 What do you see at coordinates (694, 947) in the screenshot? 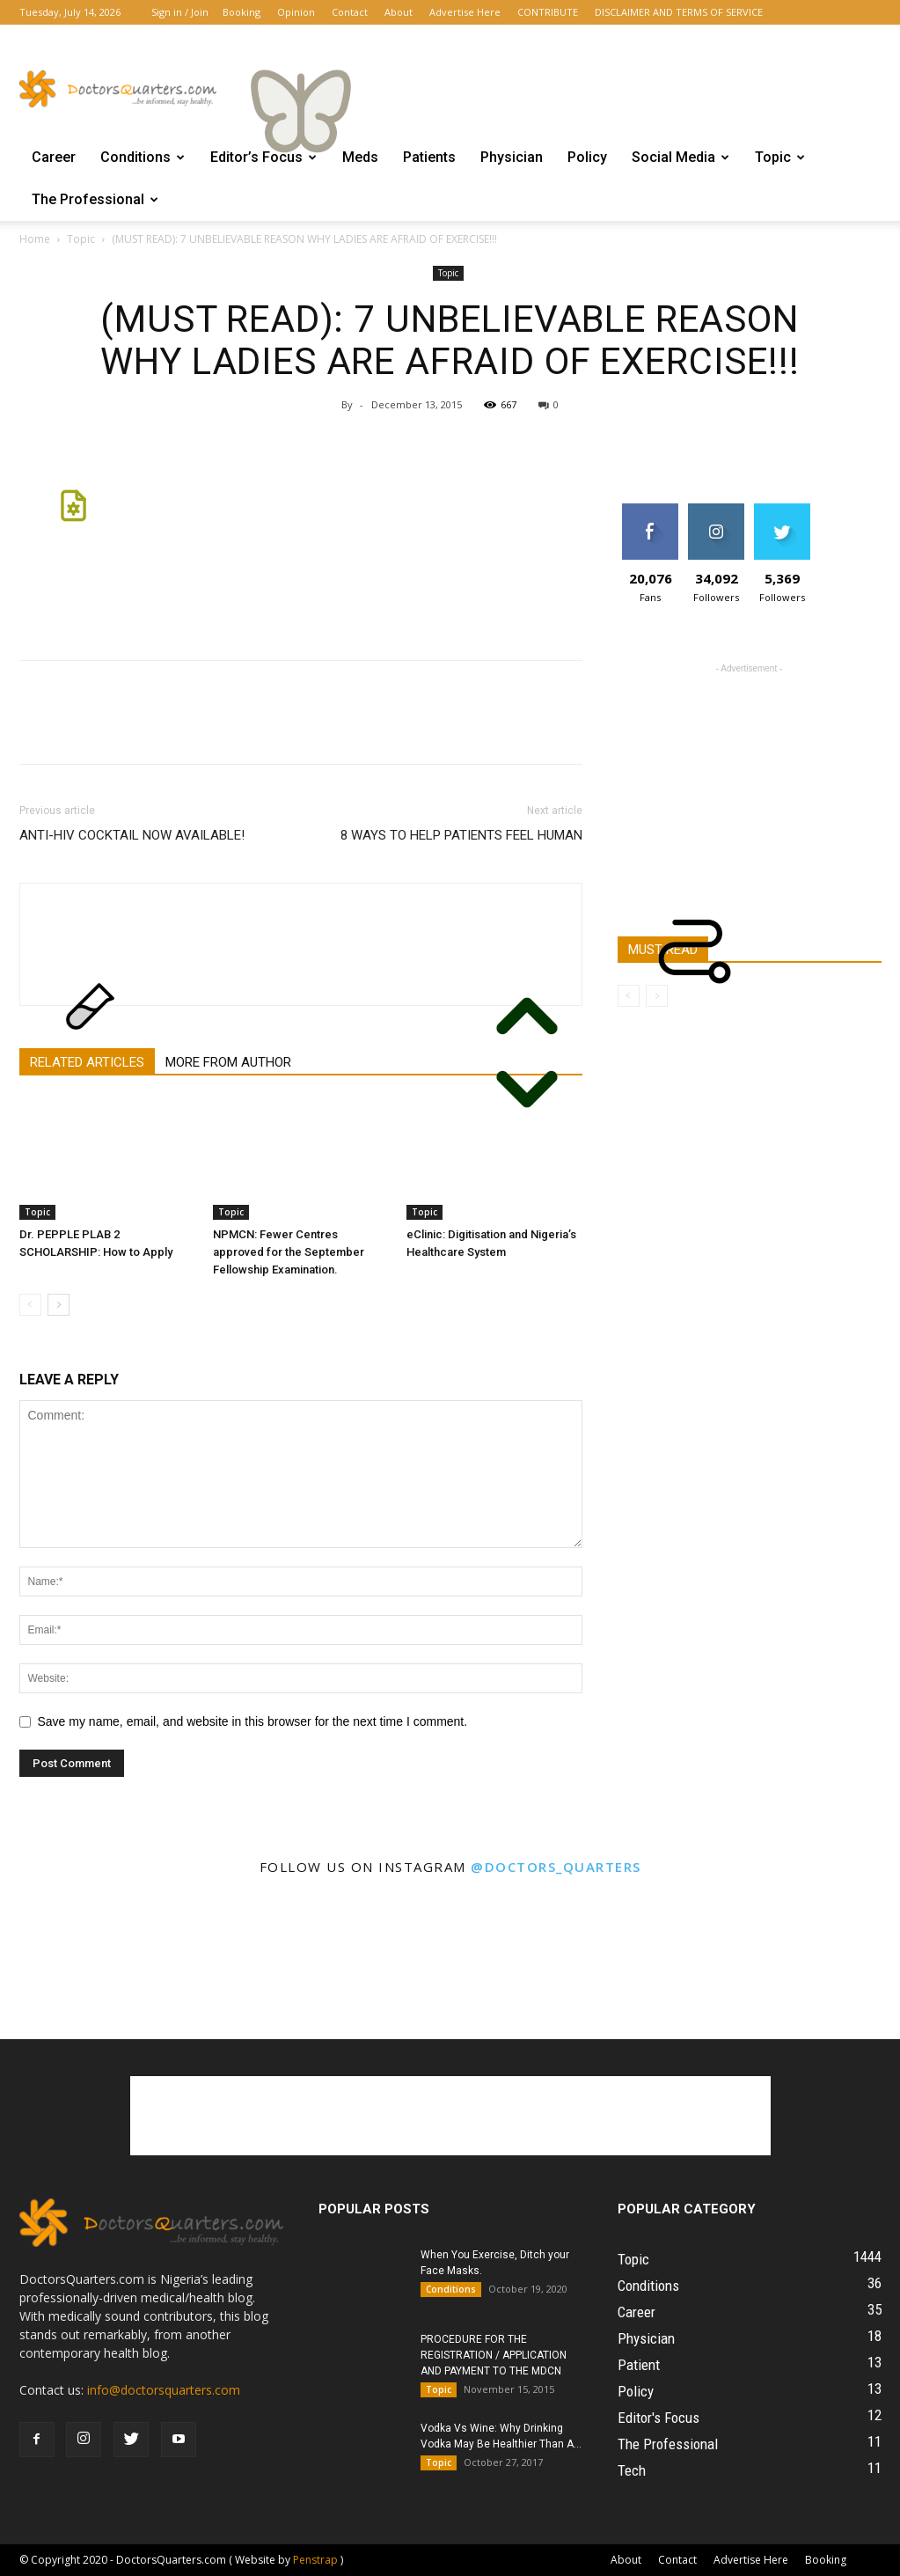
I see `view or edit a route path` at bounding box center [694, 947].